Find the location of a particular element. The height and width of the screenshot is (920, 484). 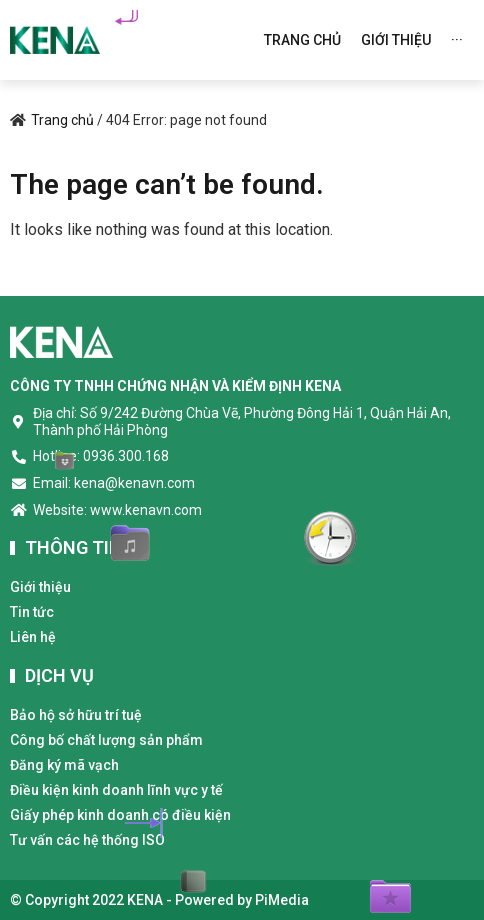

open your music folder is located at coordinates (130, 543).